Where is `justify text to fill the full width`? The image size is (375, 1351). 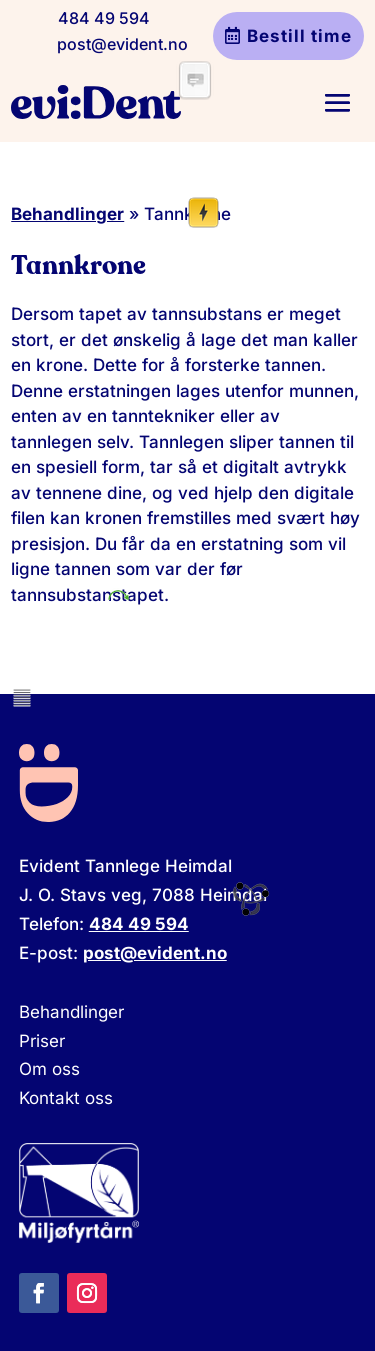
justify text to fill the full width is located at coordinates (22, 698).